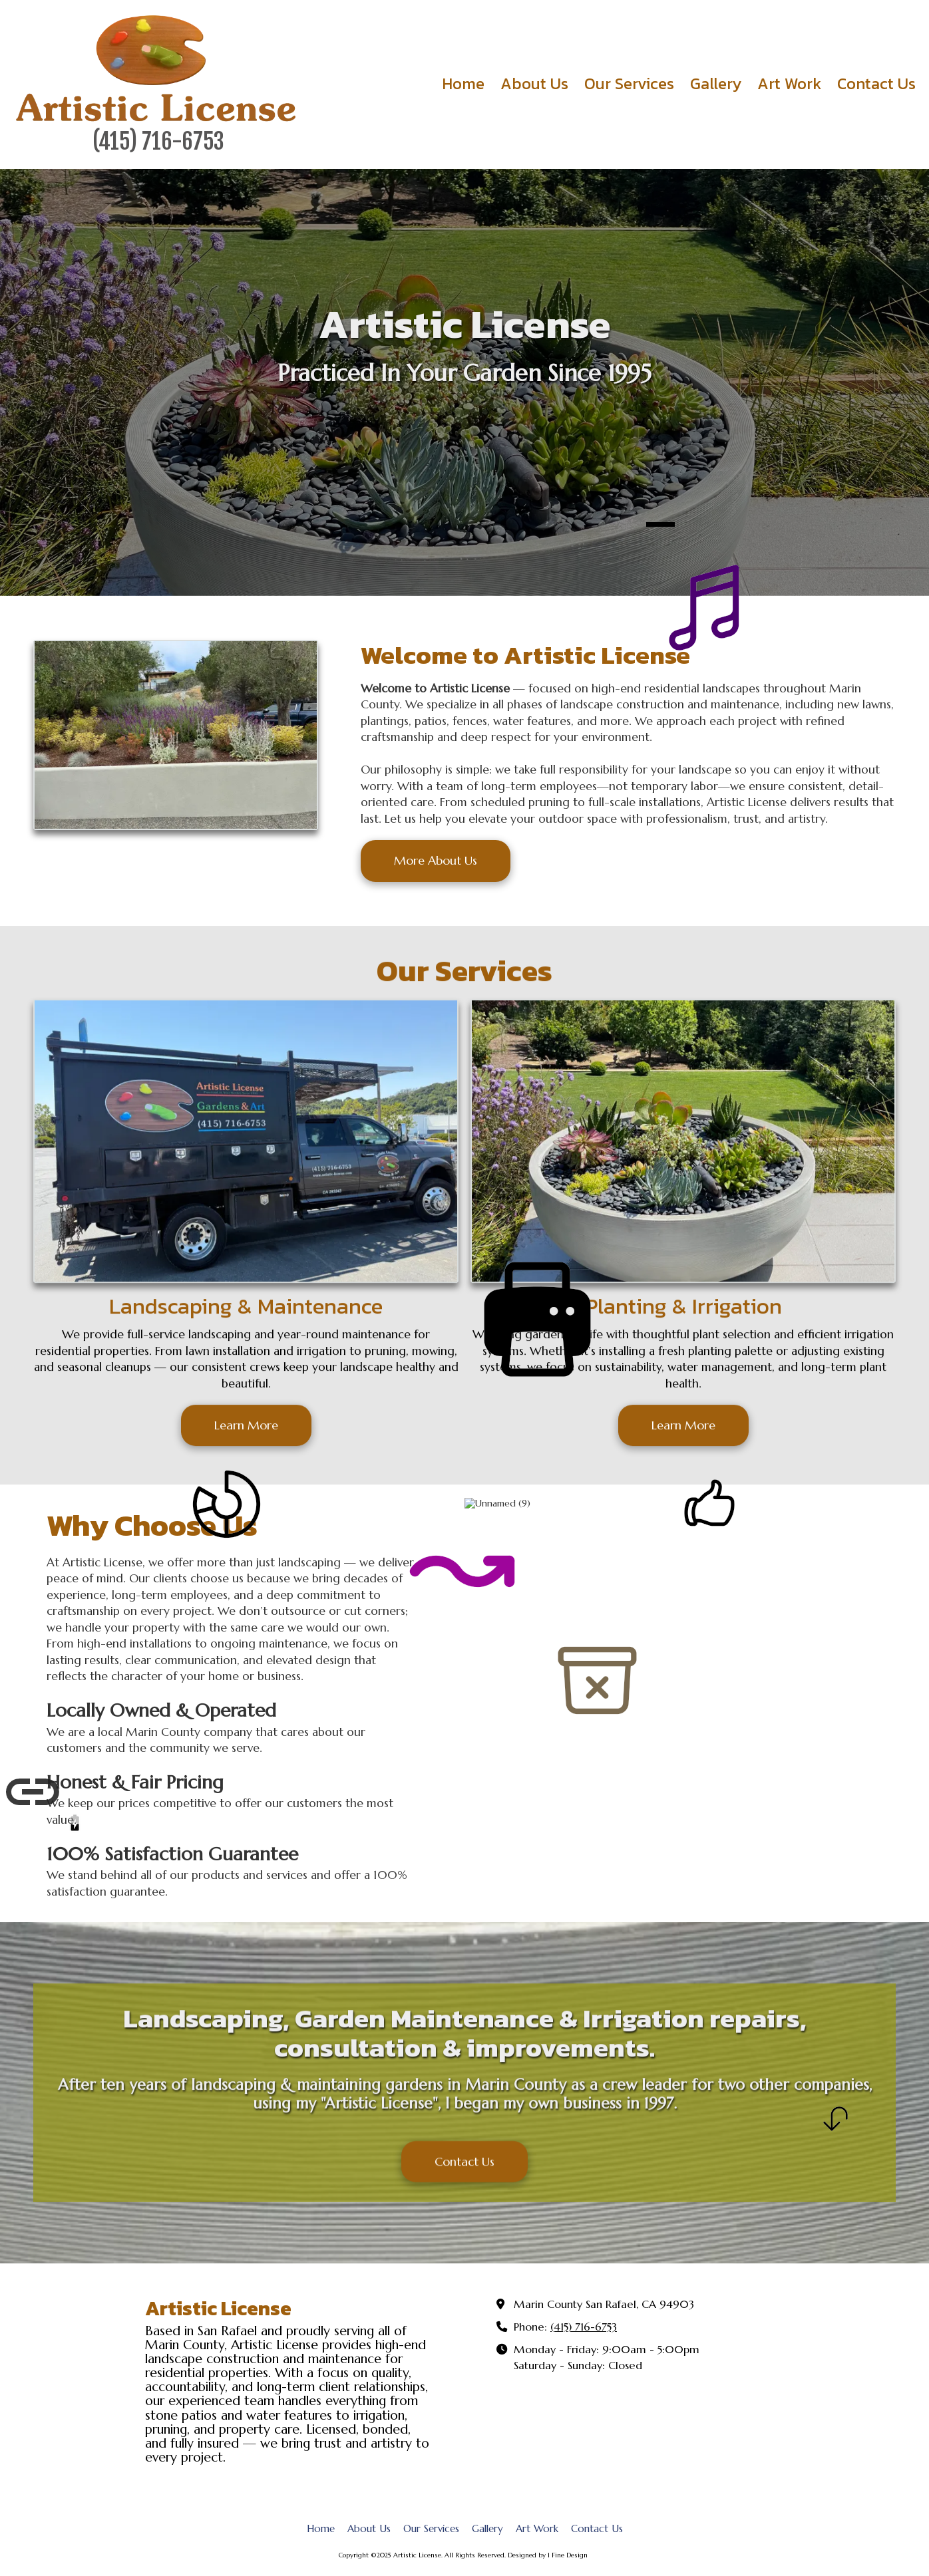 This screenshot has width=929, height=2576. Describe the element at coordinates (705, 607) in the screenshot. I see `access music or audio player` at that location.